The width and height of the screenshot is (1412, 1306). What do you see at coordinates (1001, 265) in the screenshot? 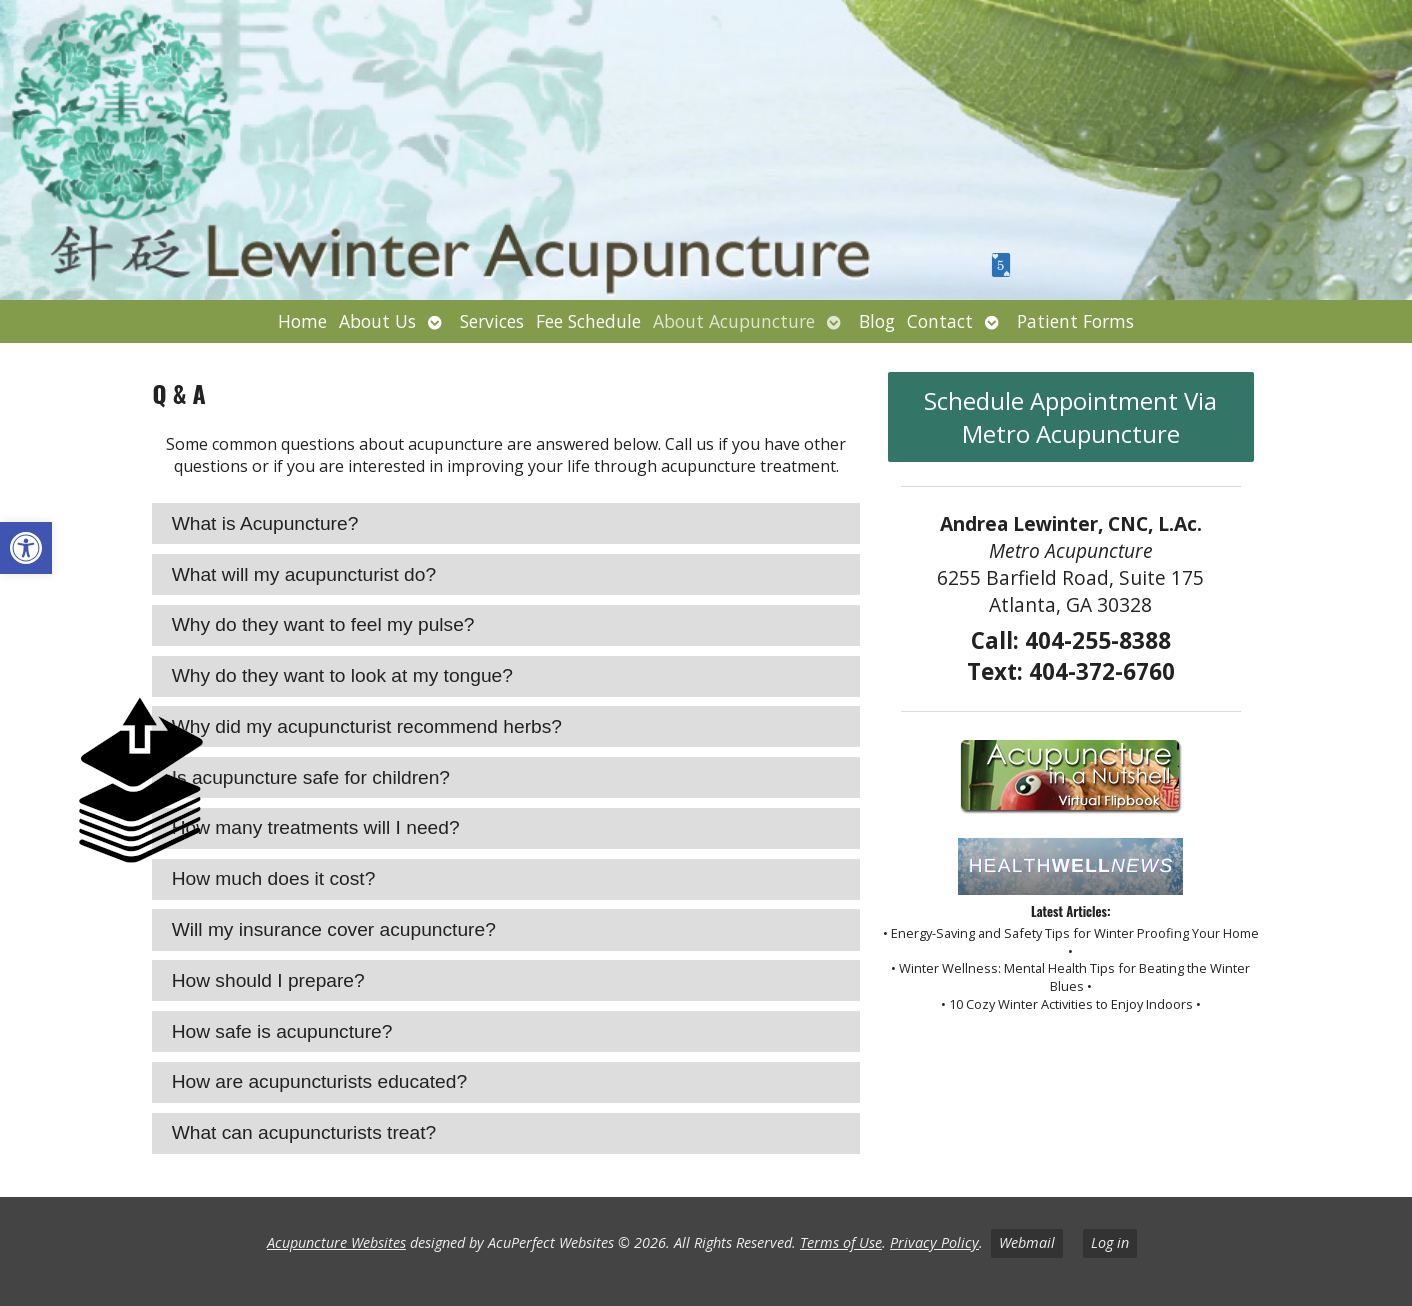
I see `five of hearts playing card` at bounding box center [1001, 265].